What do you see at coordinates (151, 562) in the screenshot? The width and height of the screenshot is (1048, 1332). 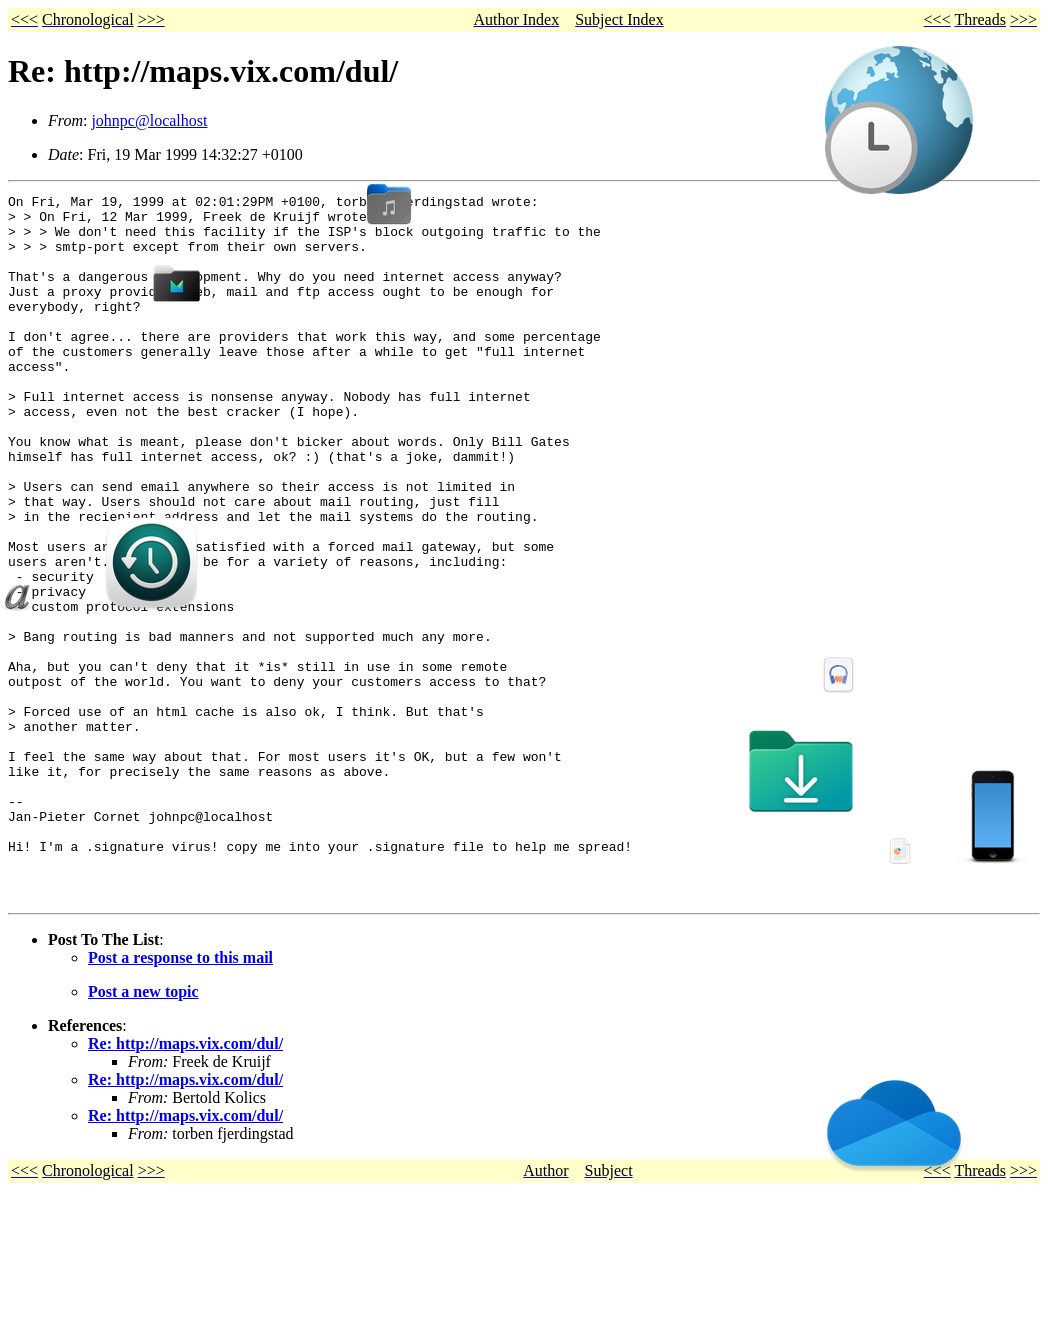 I see `open Time Machine backup and restore utility` at bounding box center [151, 562].